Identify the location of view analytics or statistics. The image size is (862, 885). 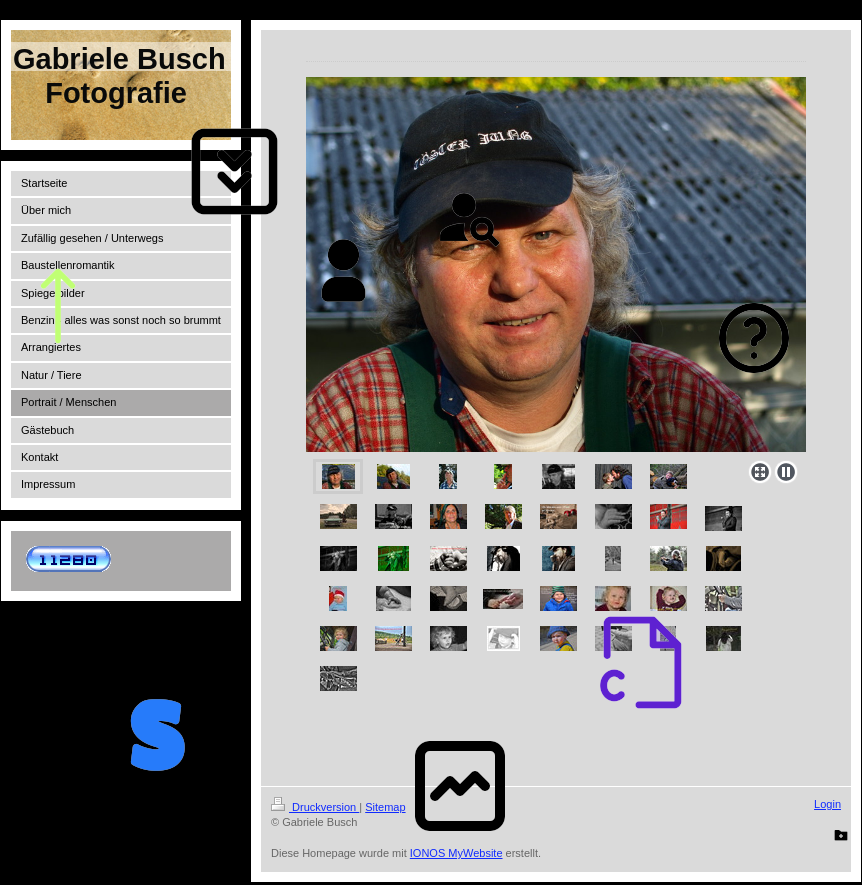
(460, 786).